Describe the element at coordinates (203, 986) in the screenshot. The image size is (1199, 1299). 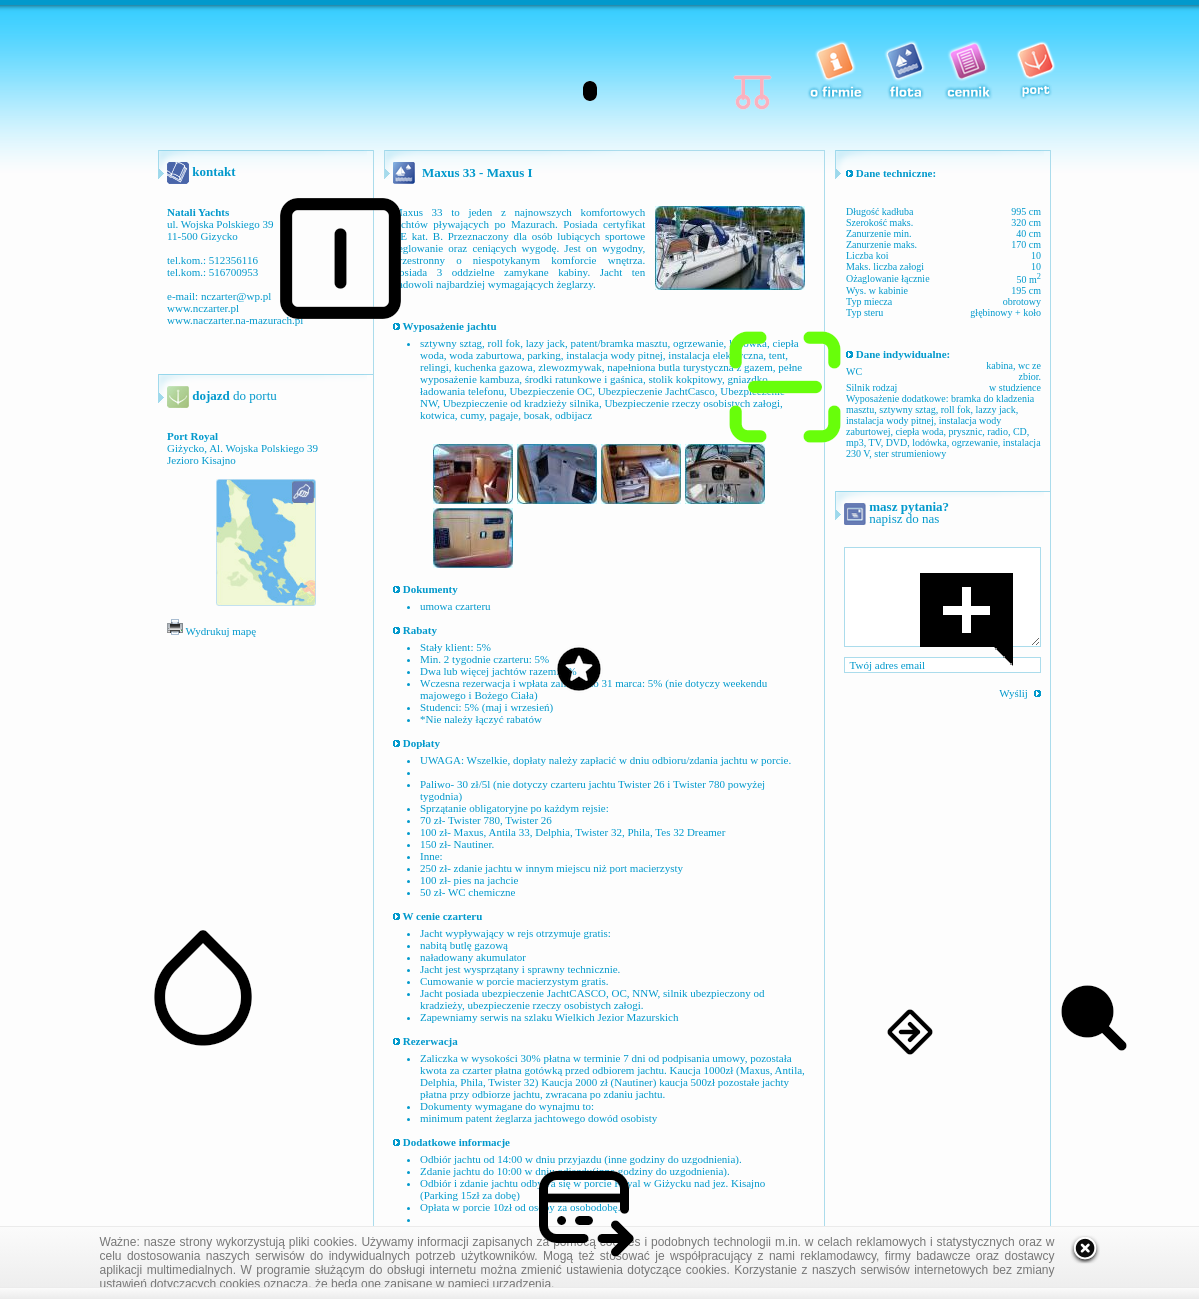
I see `adjust humidity or water settings` at that location.